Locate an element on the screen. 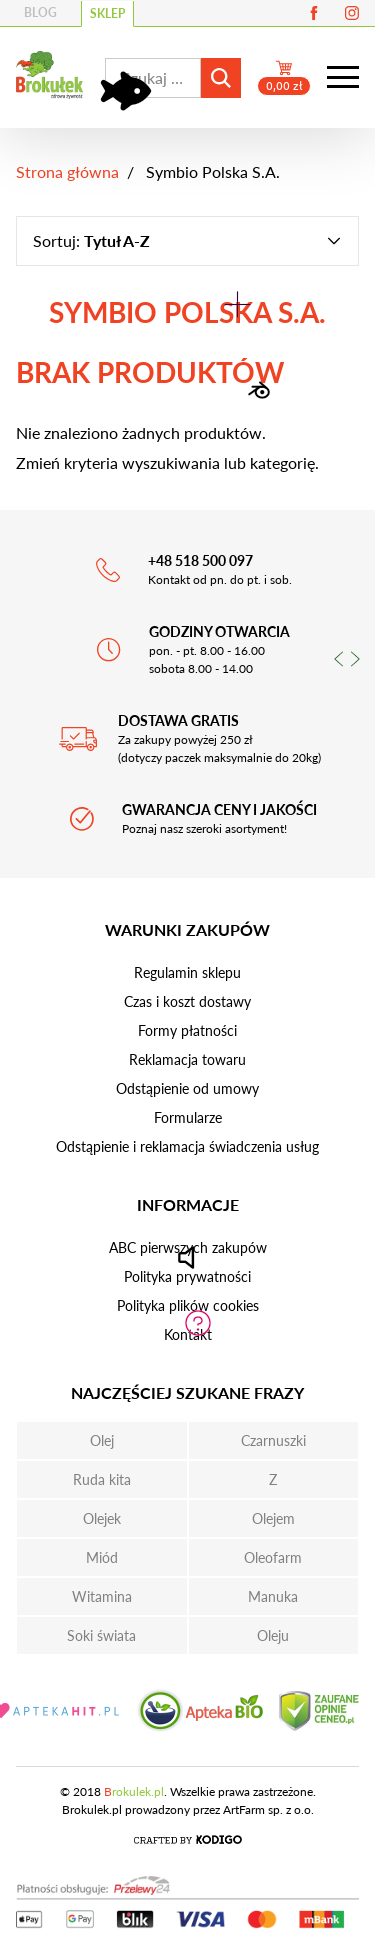 The image size is (375, 1945). view or edit source code is located at coordinates (347, 659).